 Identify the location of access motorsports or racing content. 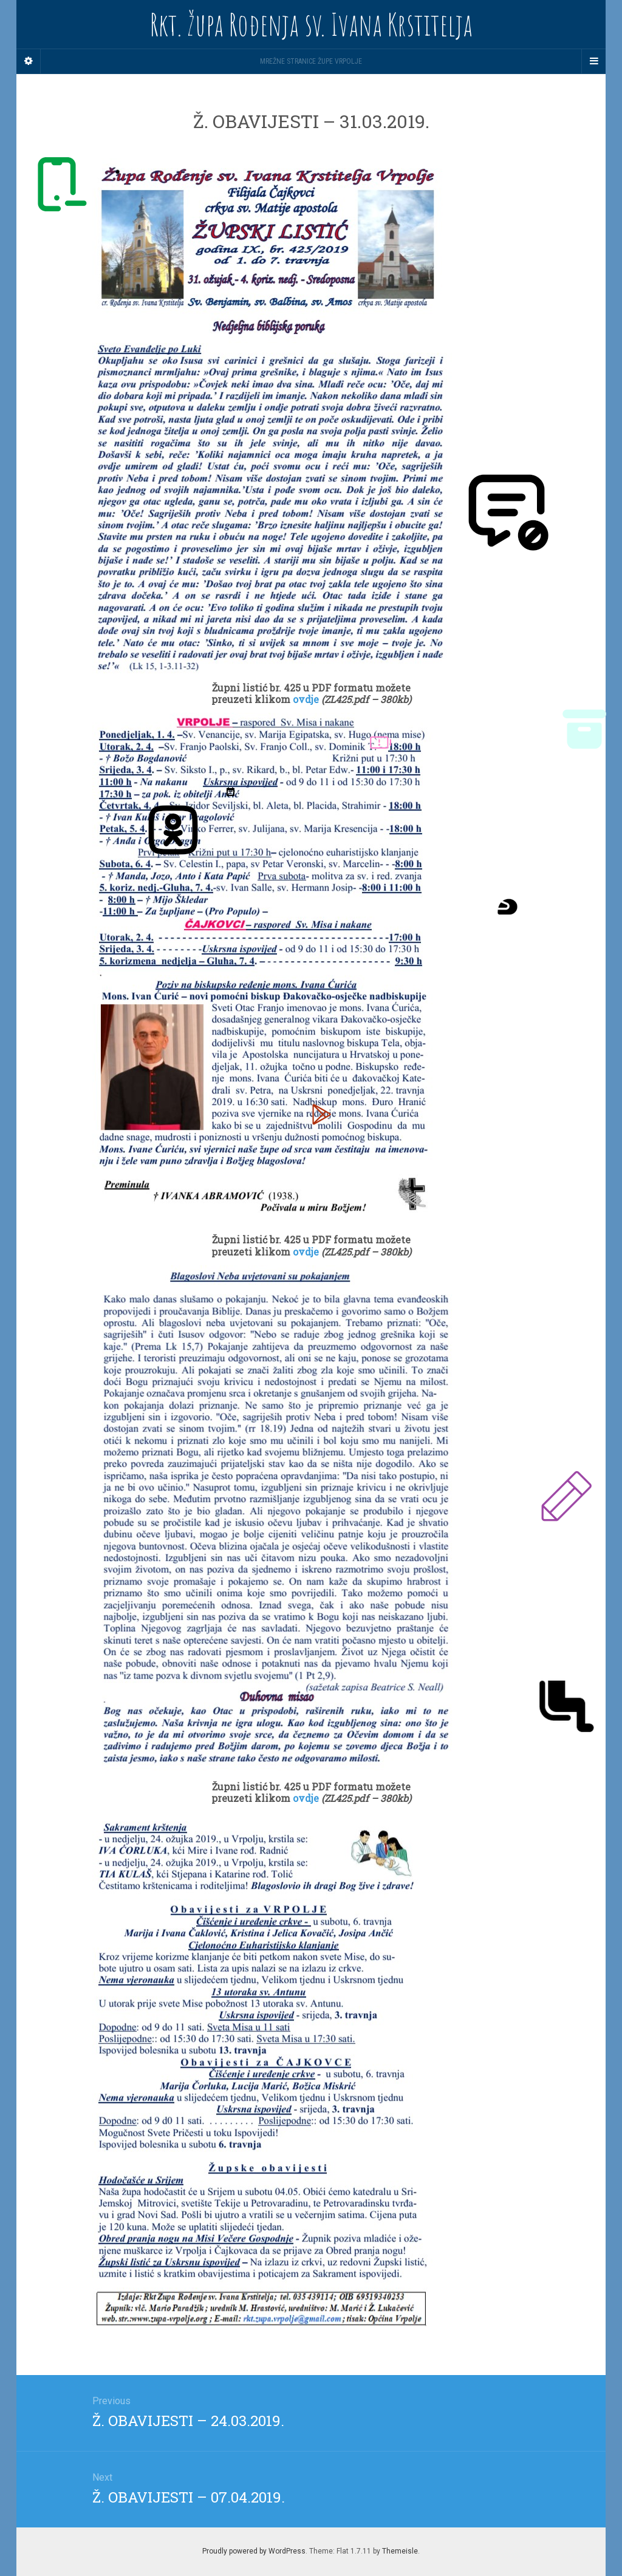
(507, 906).